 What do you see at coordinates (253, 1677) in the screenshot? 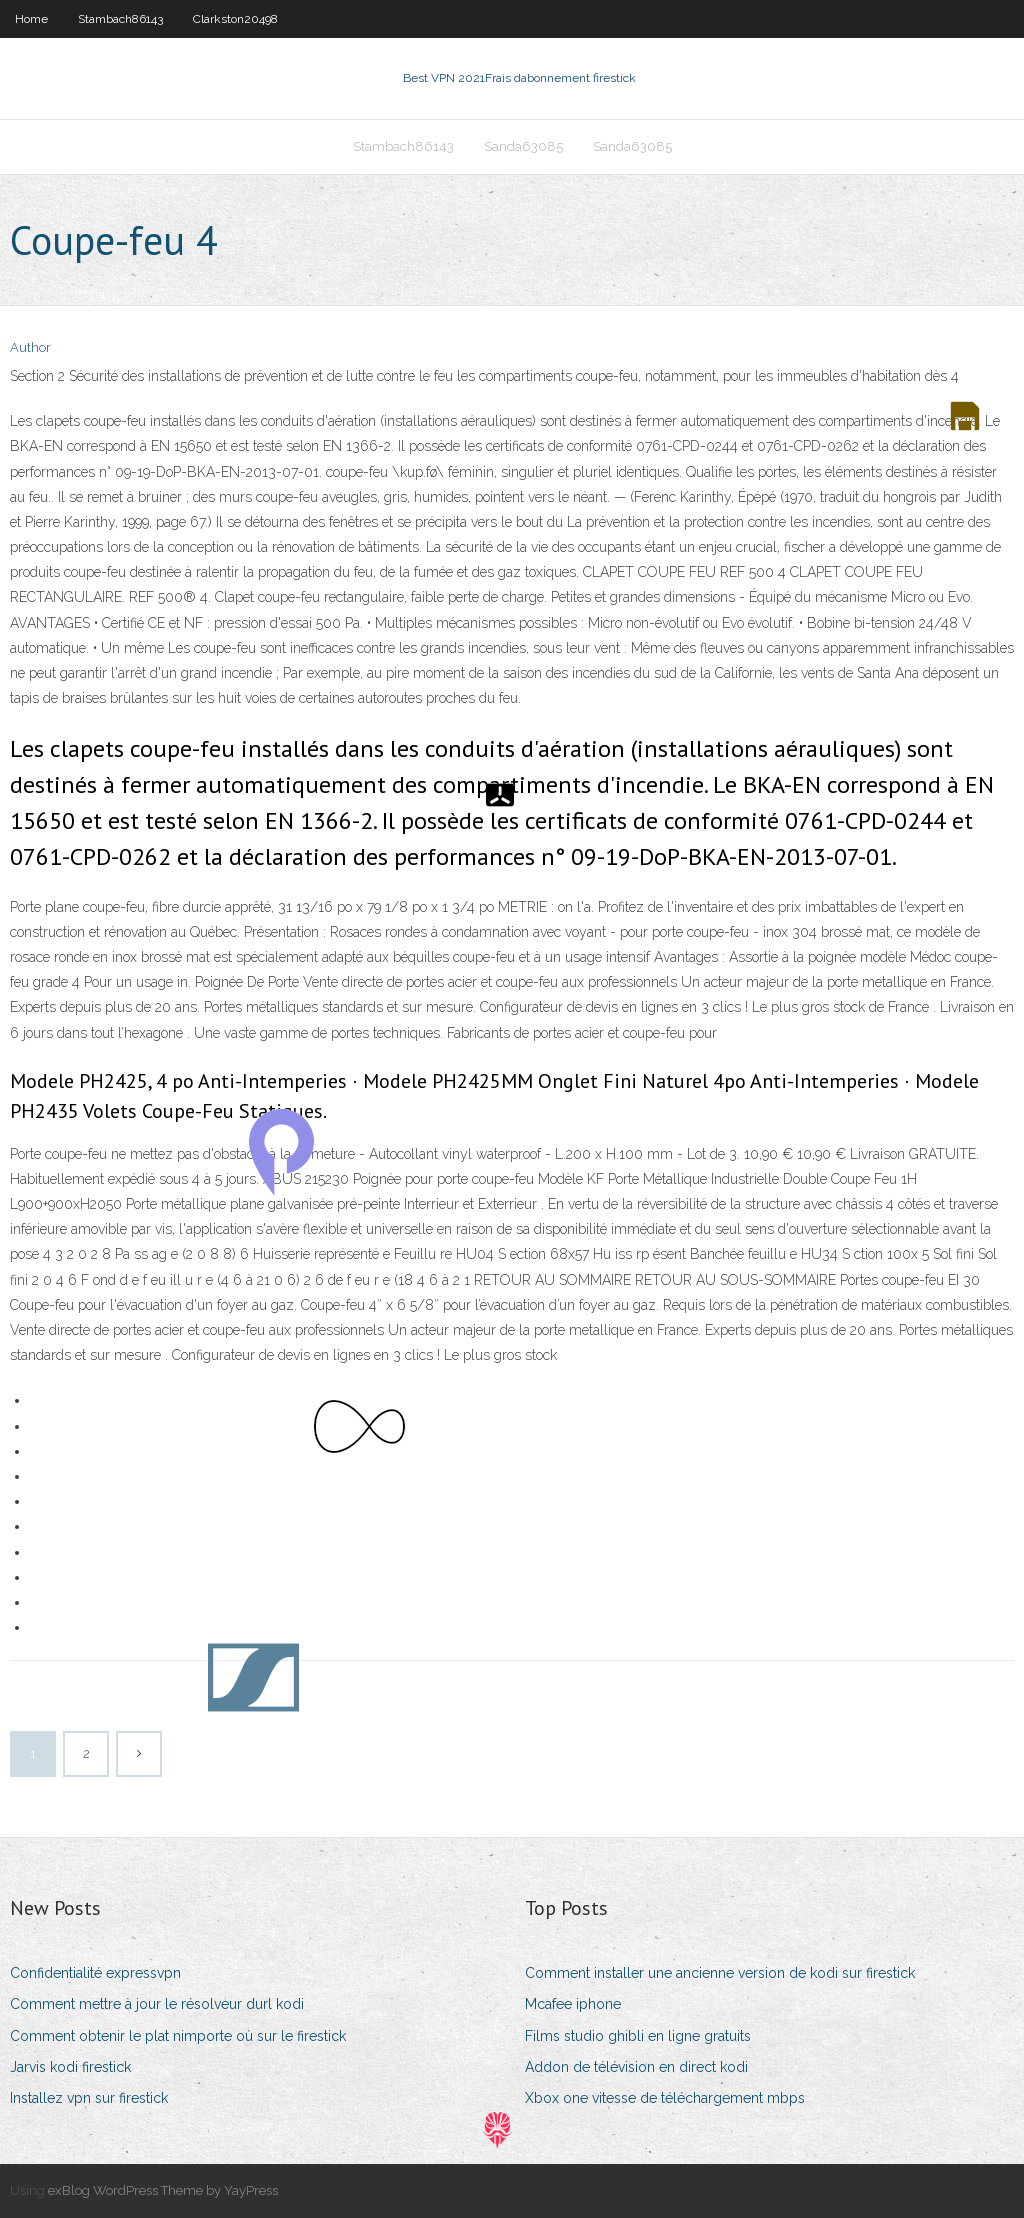
I see `visit the Sennheiser website or app` at bounding box center [253, 1677].